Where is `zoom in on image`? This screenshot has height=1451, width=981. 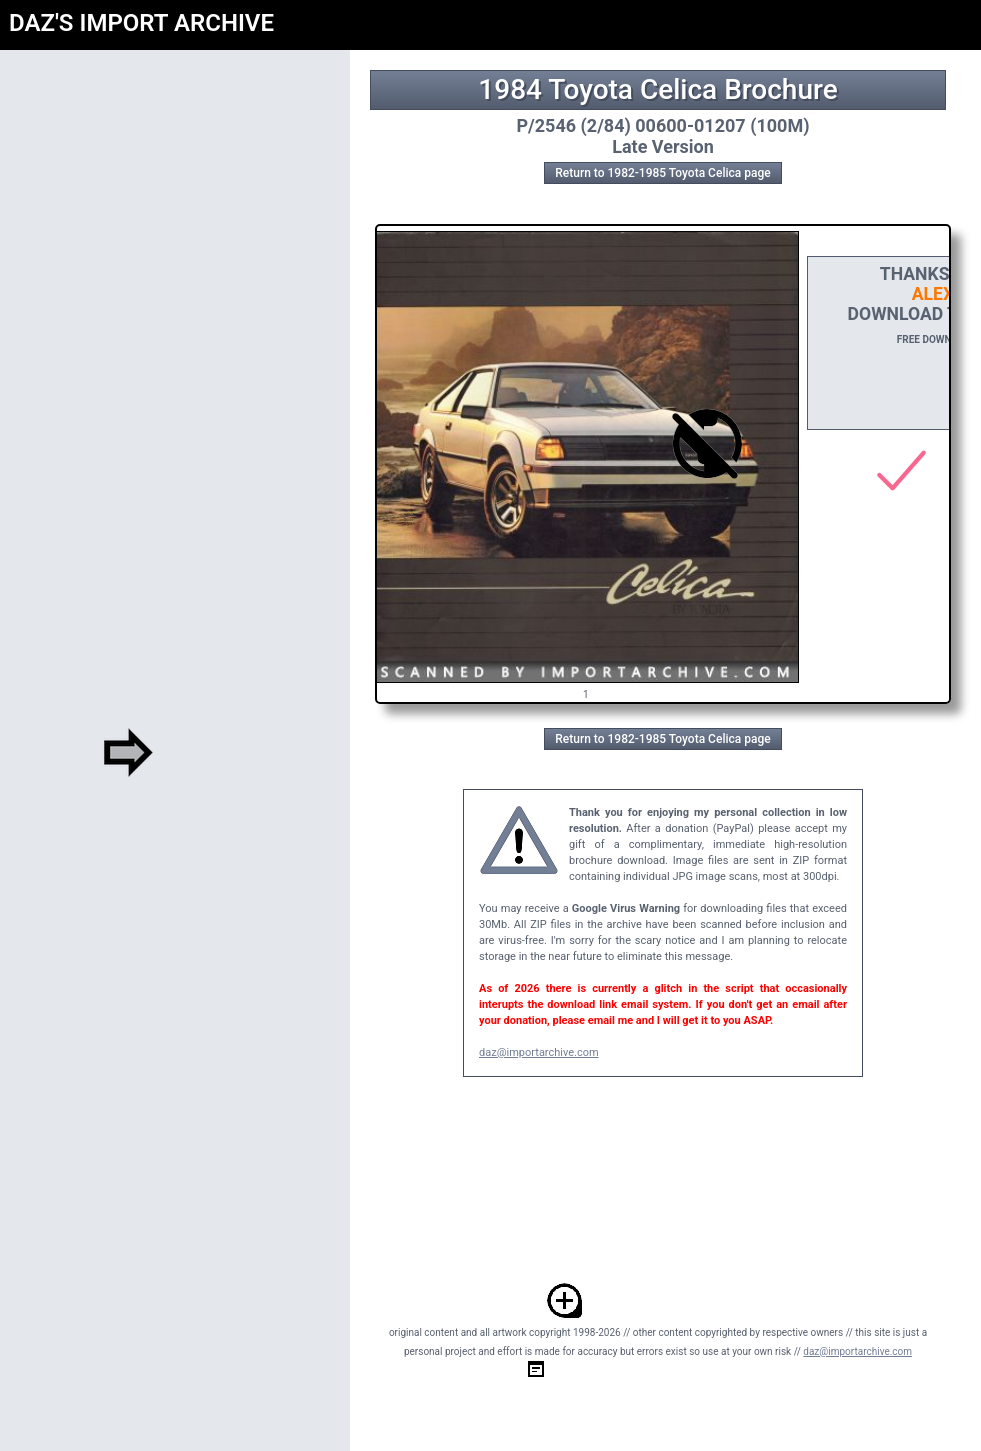 zoom in on image is located at coordinates (564, 1300).